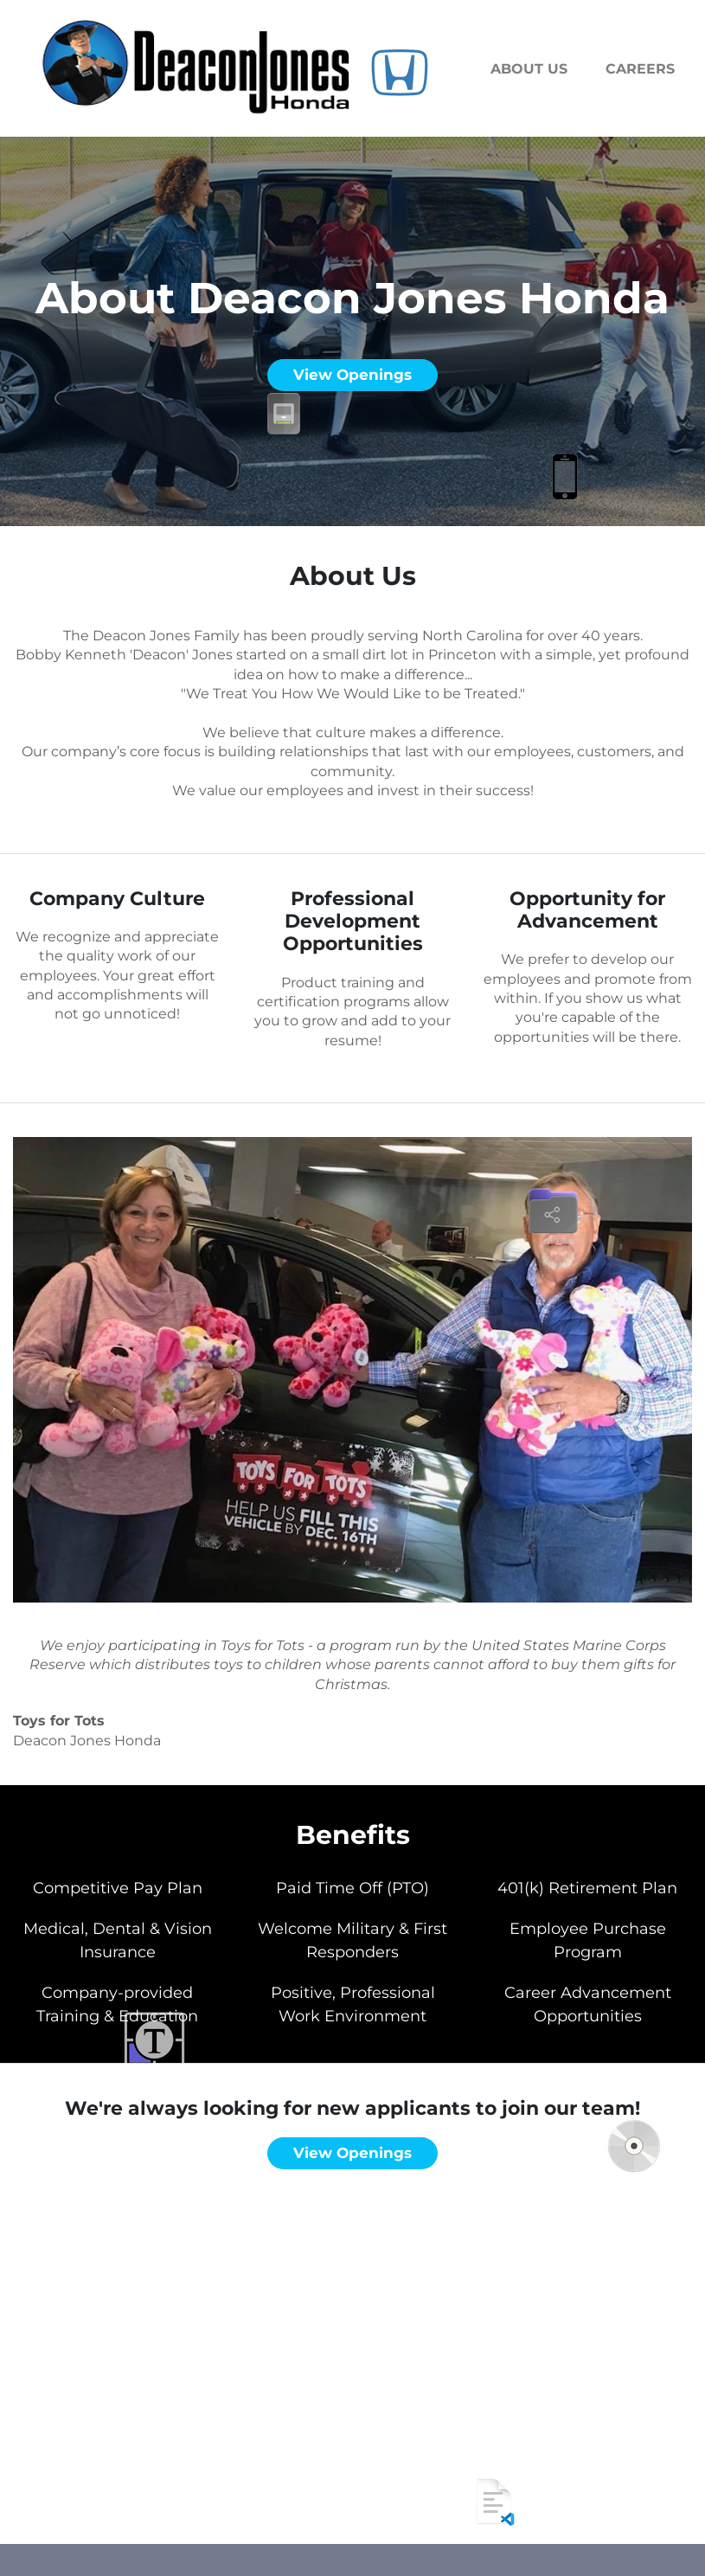 This screenshot has width=705, height=2576. I want to click on access your public shared folder, so click(553, 1211).